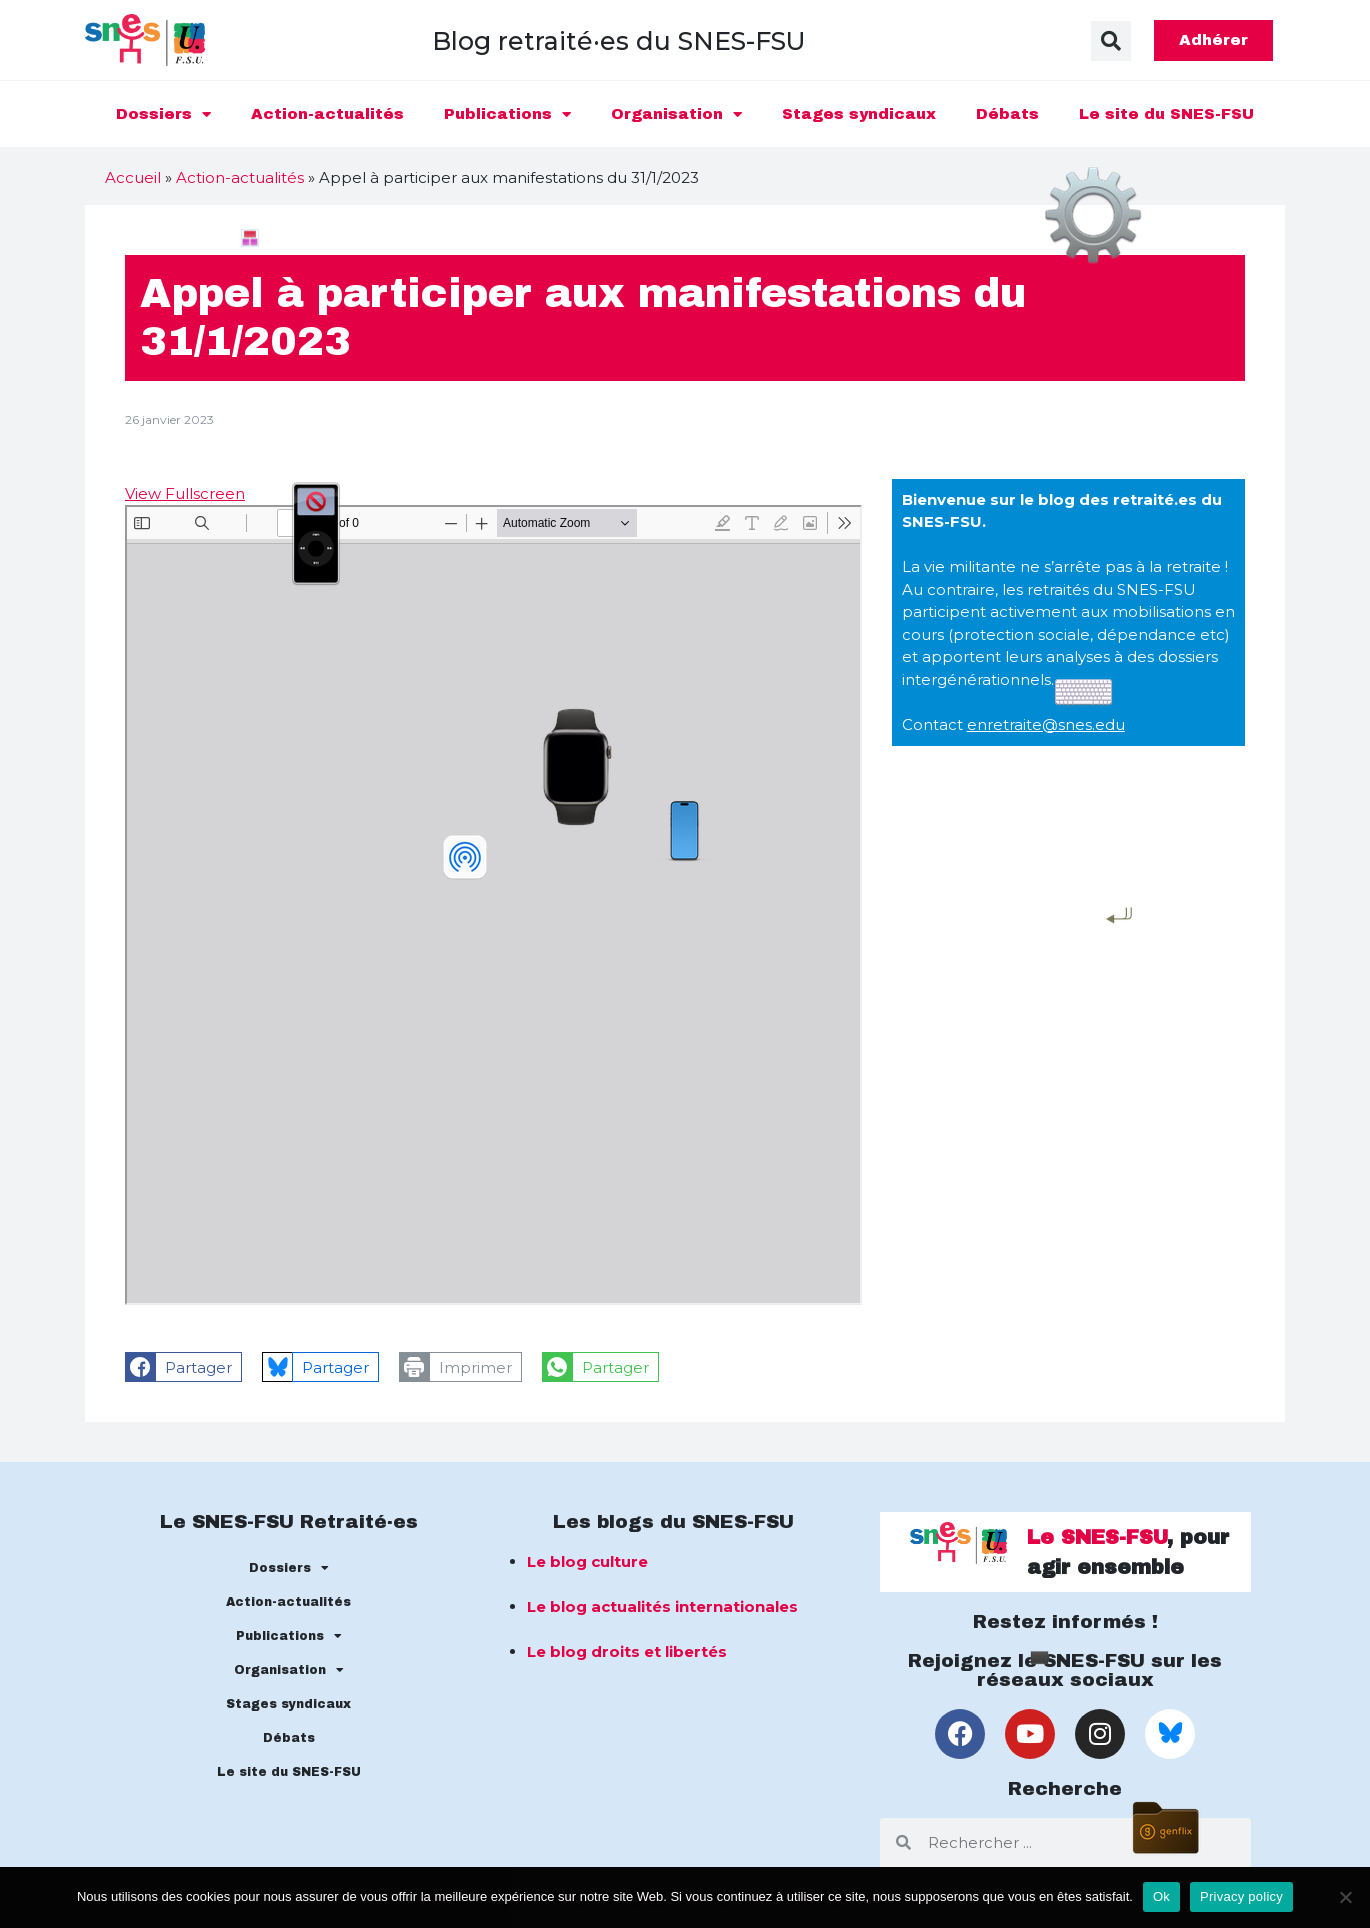 The width and height of the screenshot is (1370, 1928). I want to click on iPhone 15 device icon, so click(684, 831).